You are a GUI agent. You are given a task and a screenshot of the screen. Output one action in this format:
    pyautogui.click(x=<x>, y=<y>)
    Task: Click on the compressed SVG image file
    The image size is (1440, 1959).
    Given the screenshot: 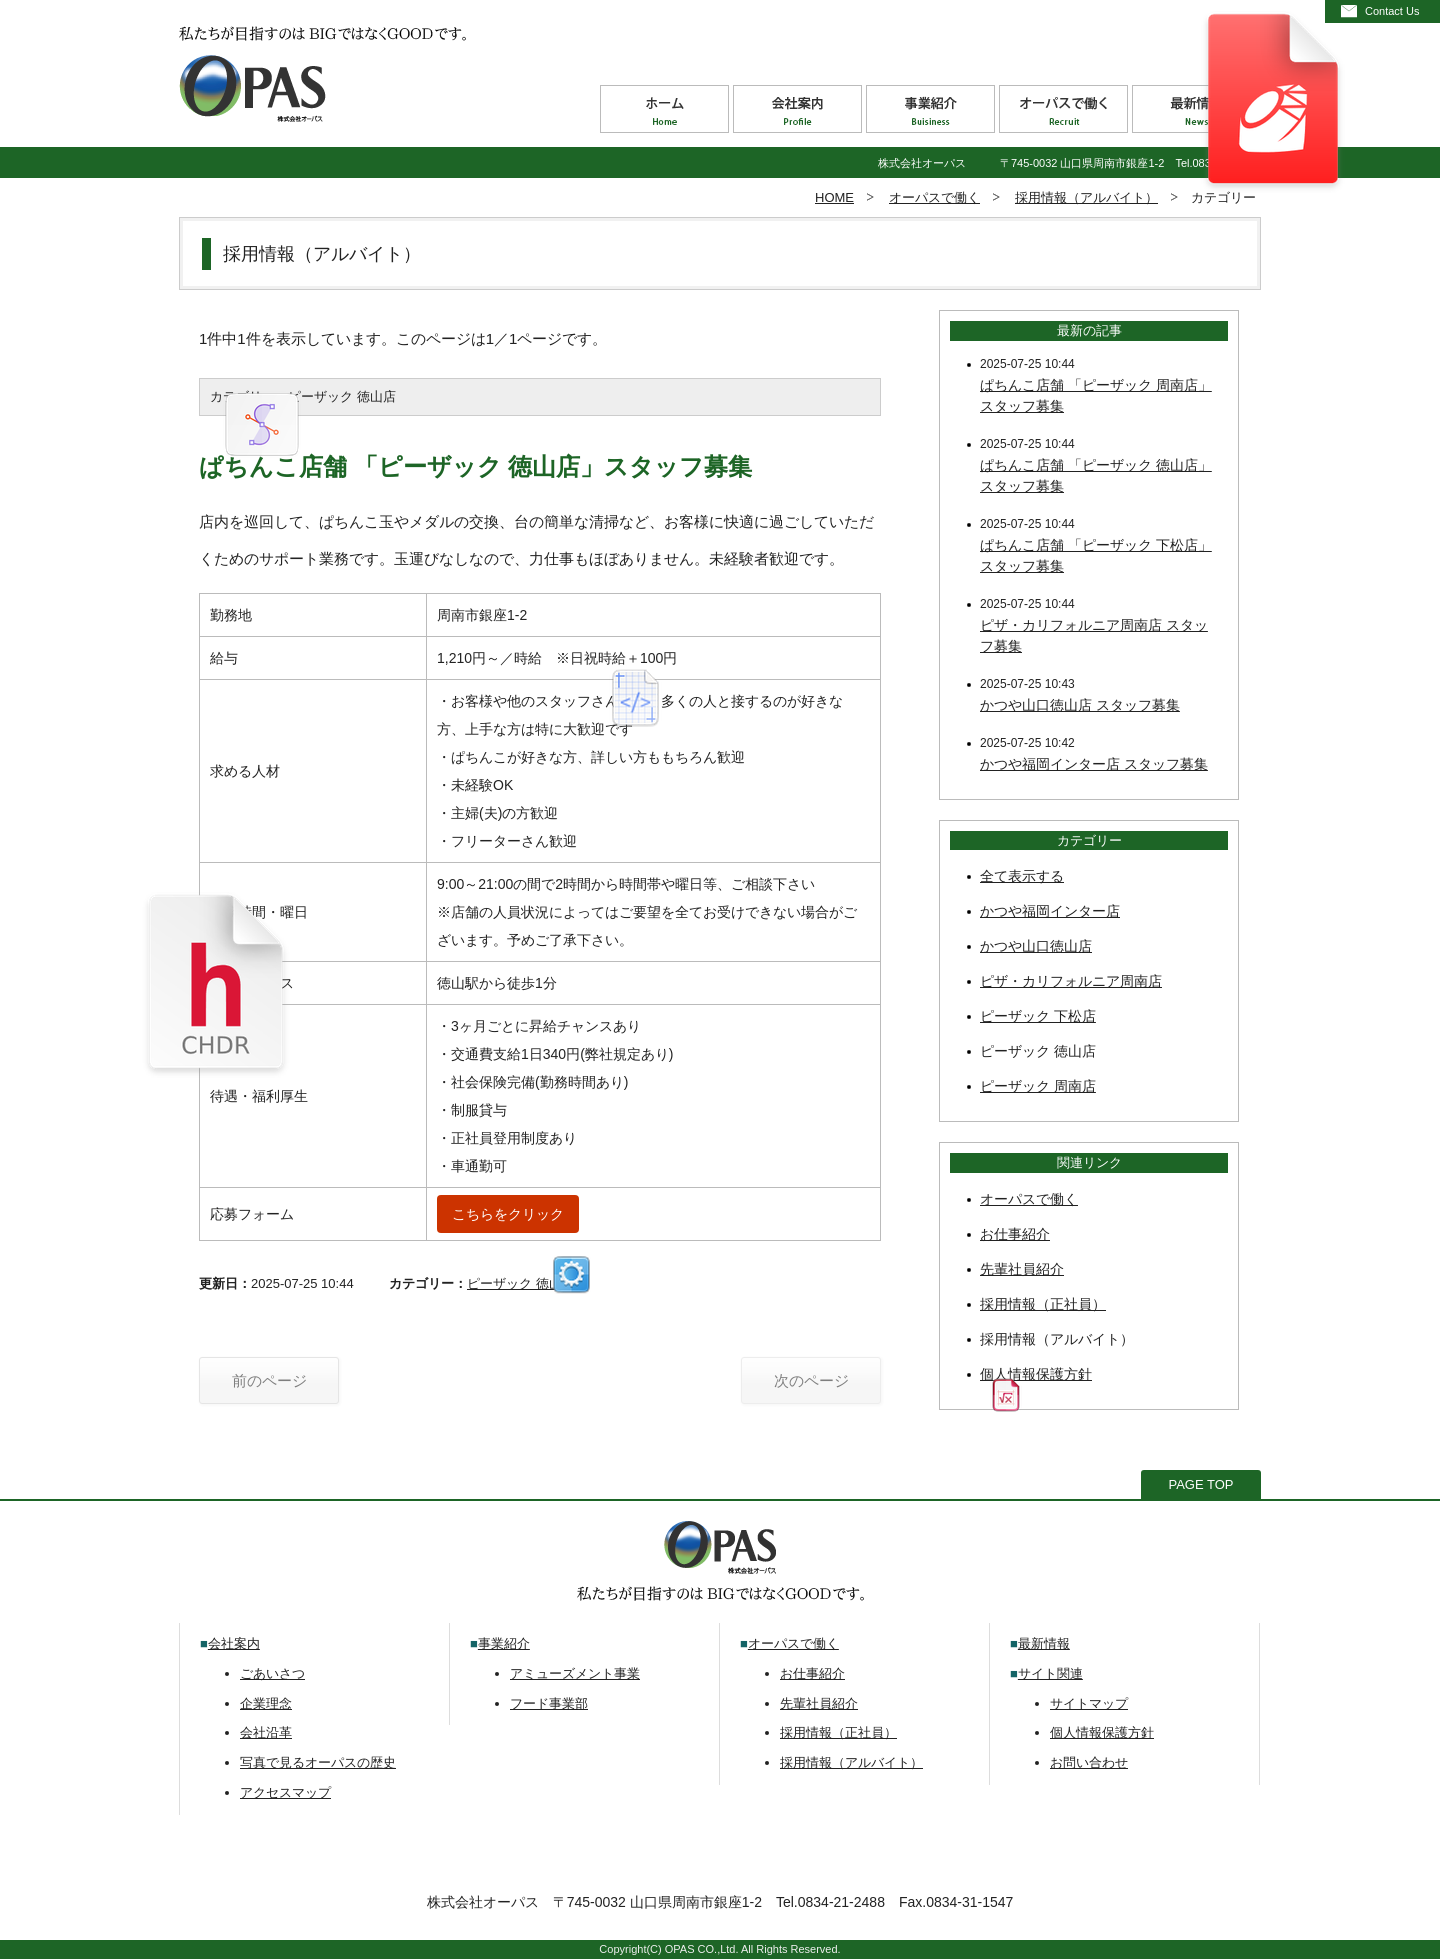 What is the action you would take?
    pyautogui.click(x=262, y=422)
    